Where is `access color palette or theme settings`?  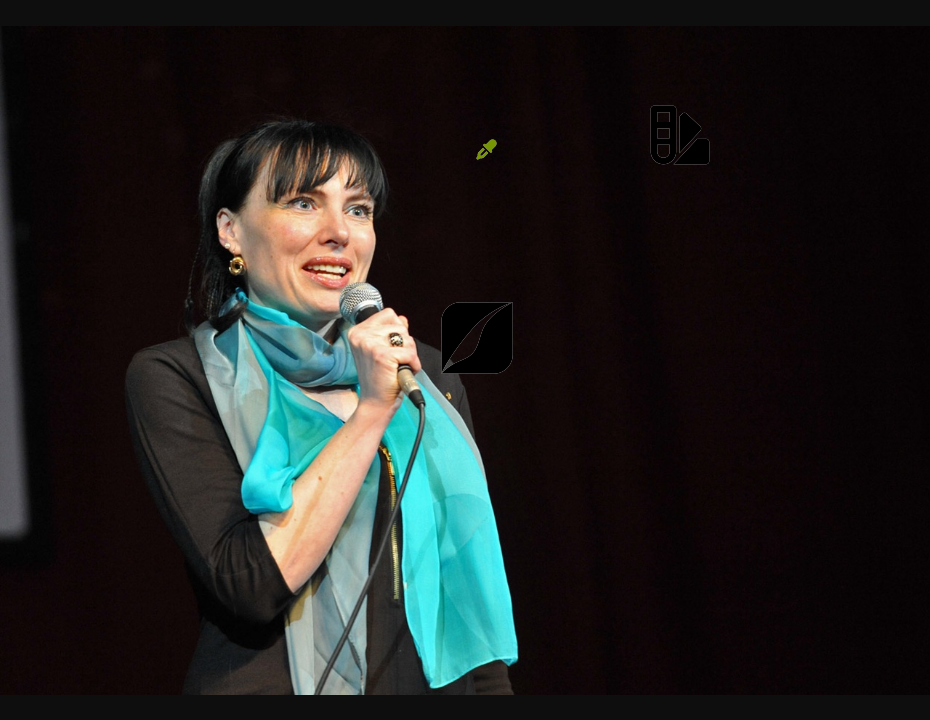 access color palette or theme settings is located at coordinates (680, 135).